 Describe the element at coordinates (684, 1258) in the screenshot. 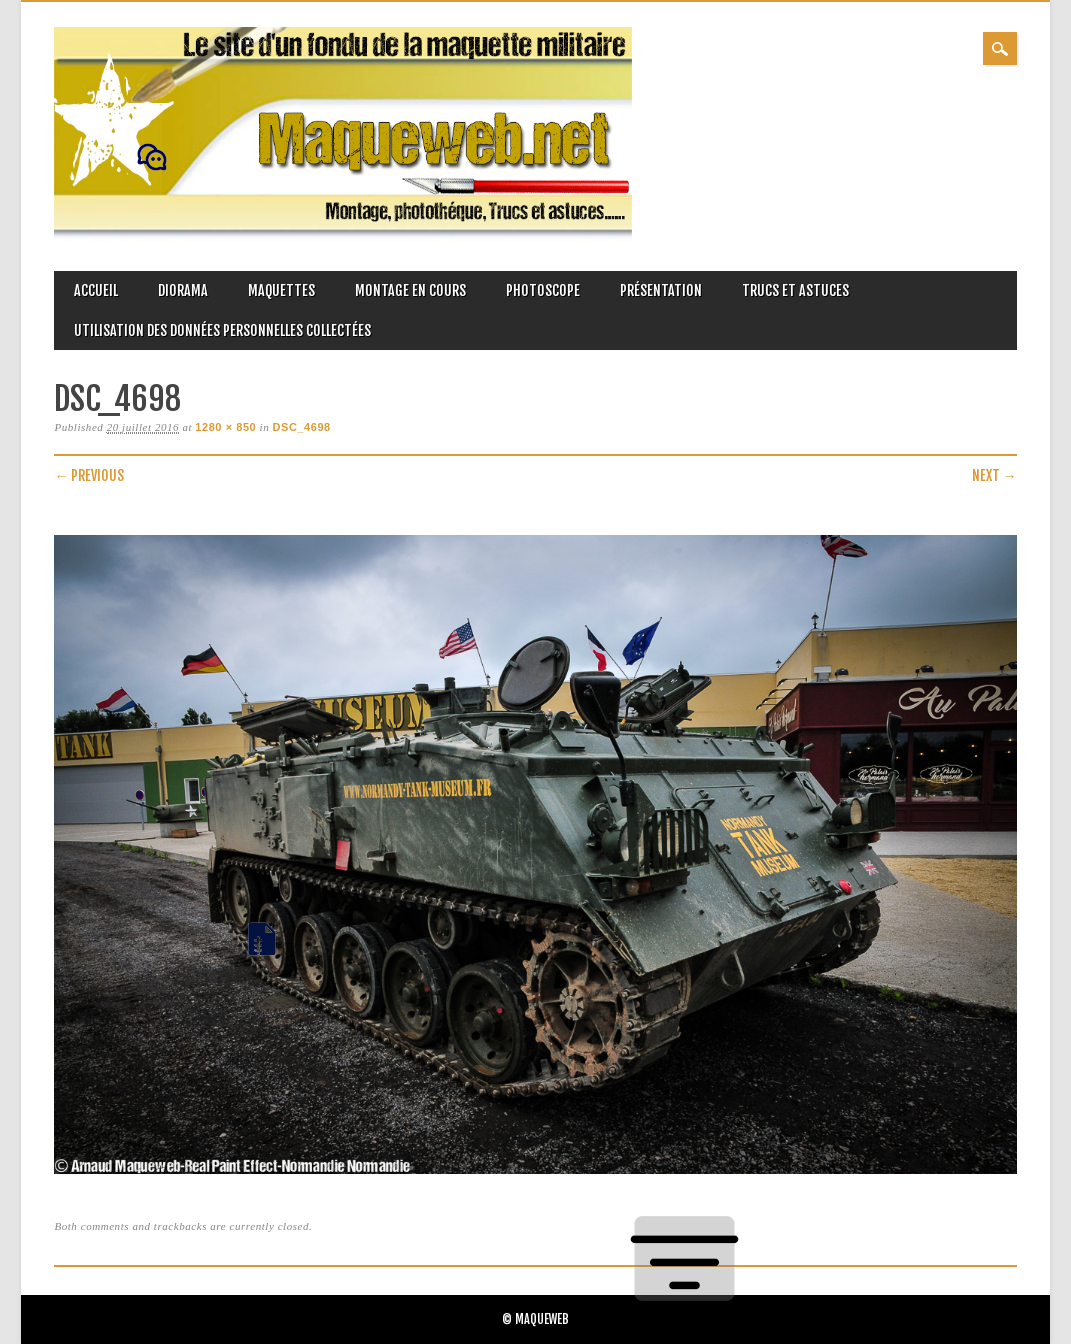

I see `filter or sort list content` at that location.